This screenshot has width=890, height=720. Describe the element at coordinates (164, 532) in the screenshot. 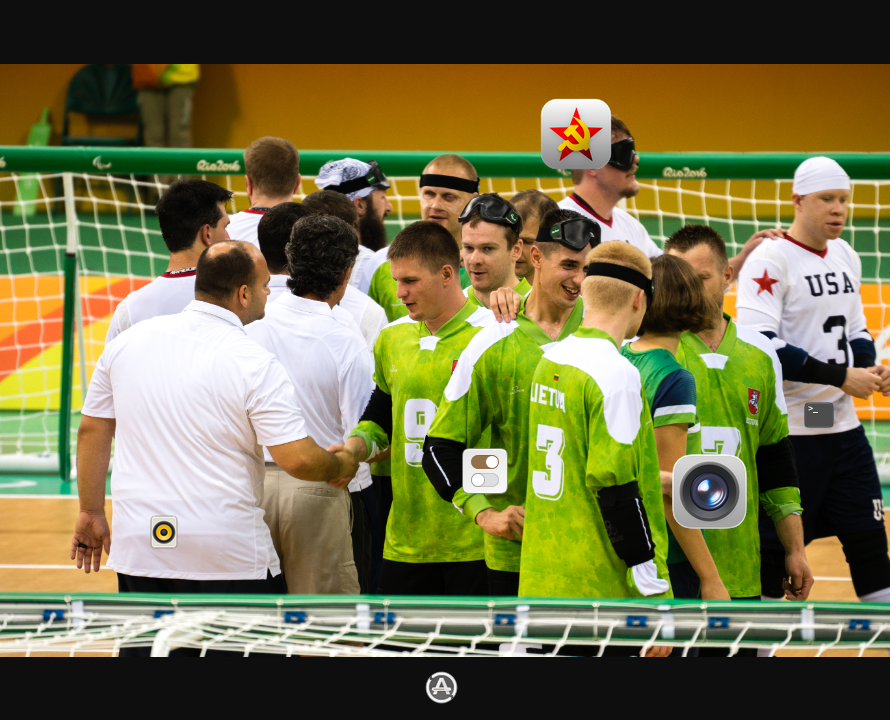

I see `open Rhythmbox music player` at that location.